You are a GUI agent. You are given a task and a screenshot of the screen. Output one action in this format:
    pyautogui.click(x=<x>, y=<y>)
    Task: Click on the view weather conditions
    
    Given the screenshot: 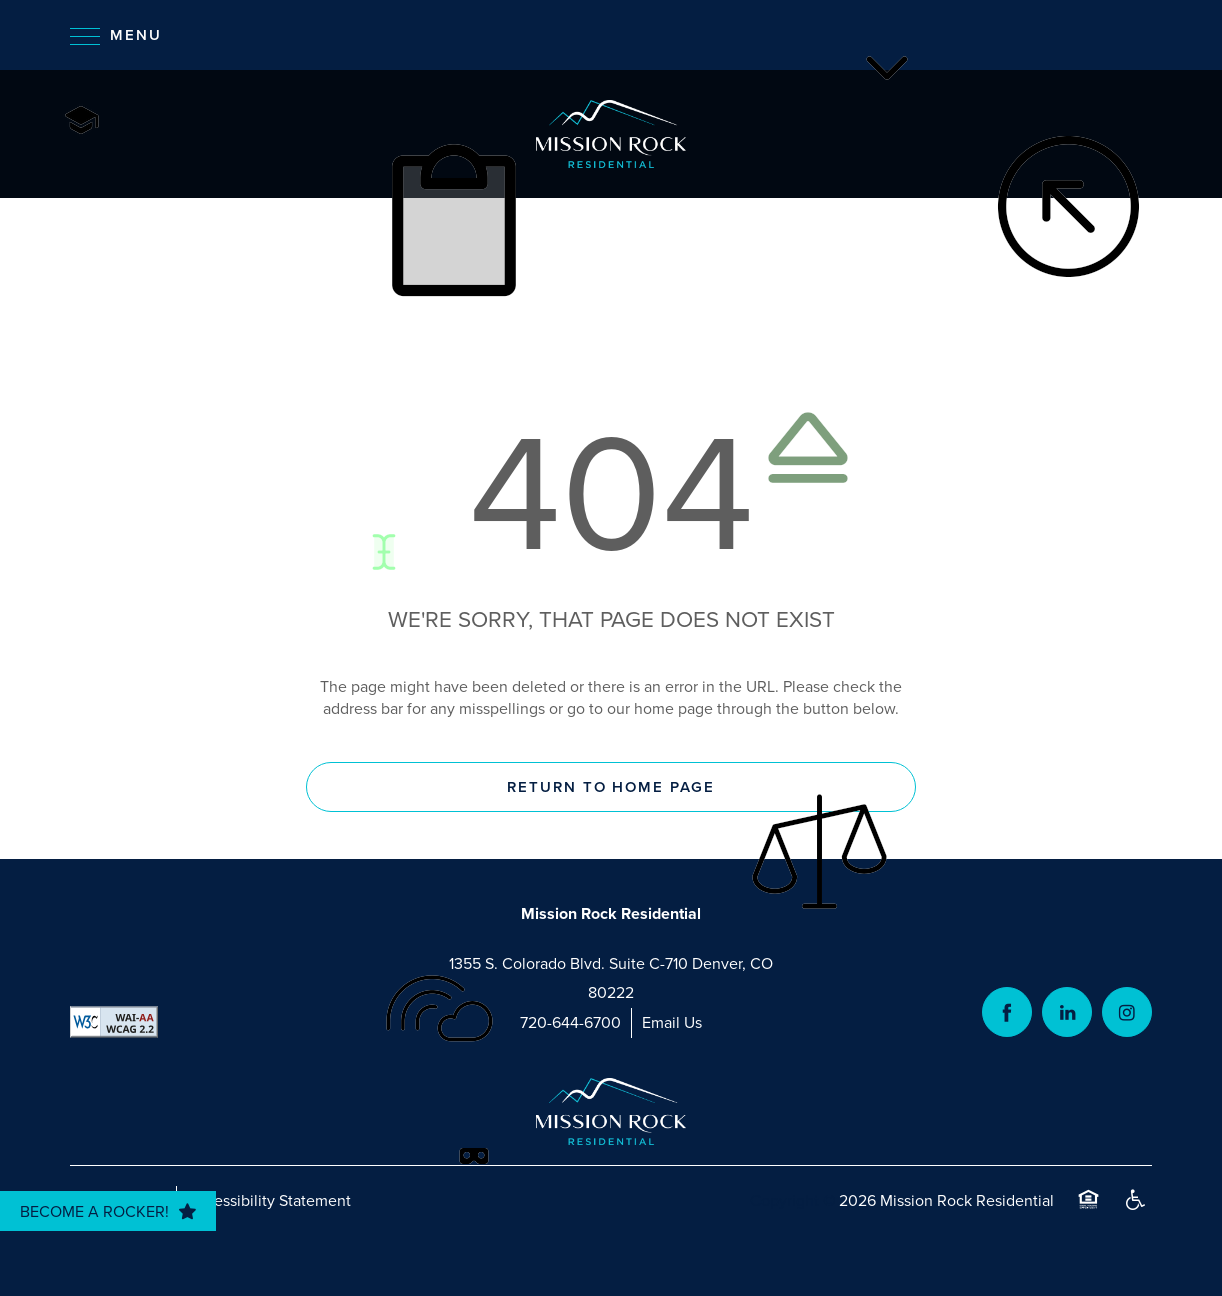 What is the action you would take?
    pyautogui.click(x=439, y=1006)
    